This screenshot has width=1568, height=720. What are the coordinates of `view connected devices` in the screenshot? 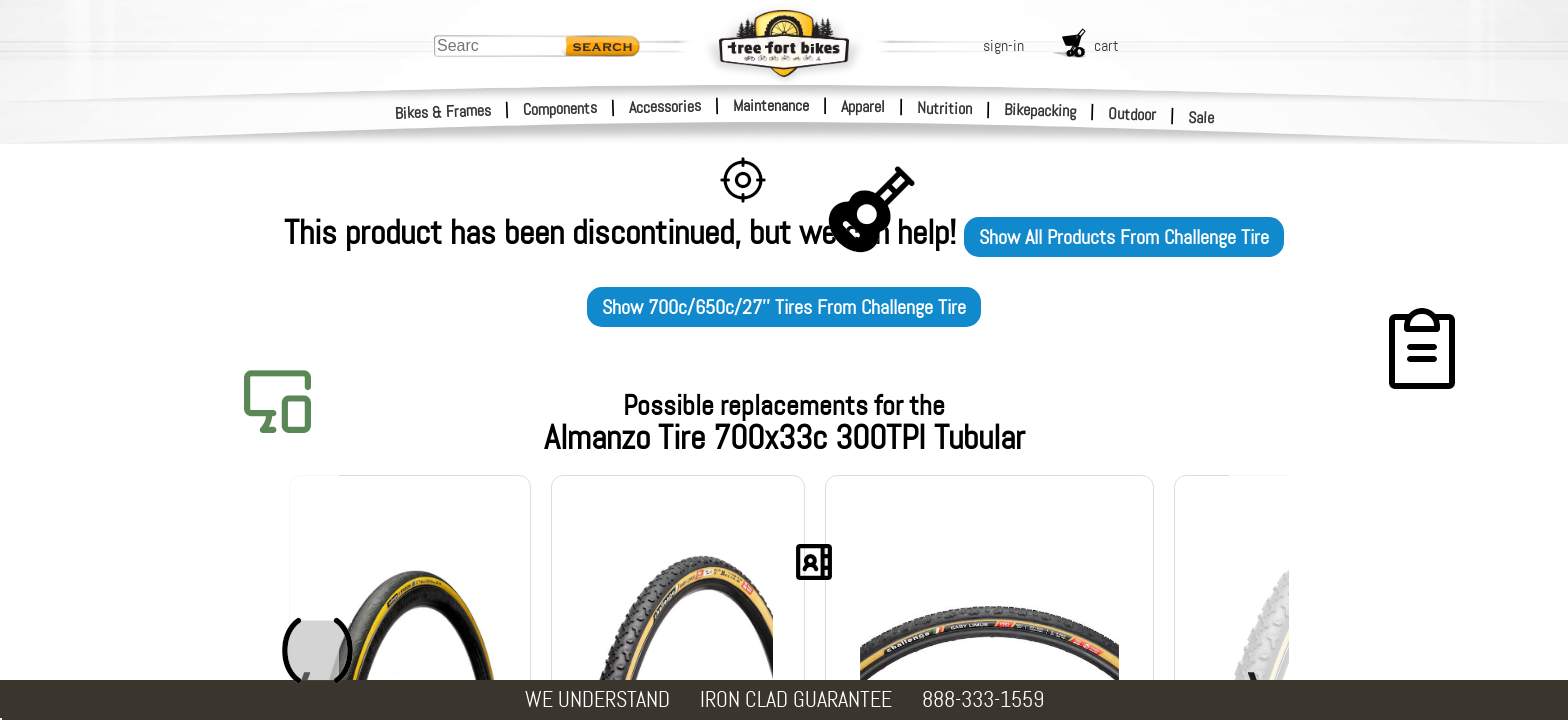 It's located at (277, 399).